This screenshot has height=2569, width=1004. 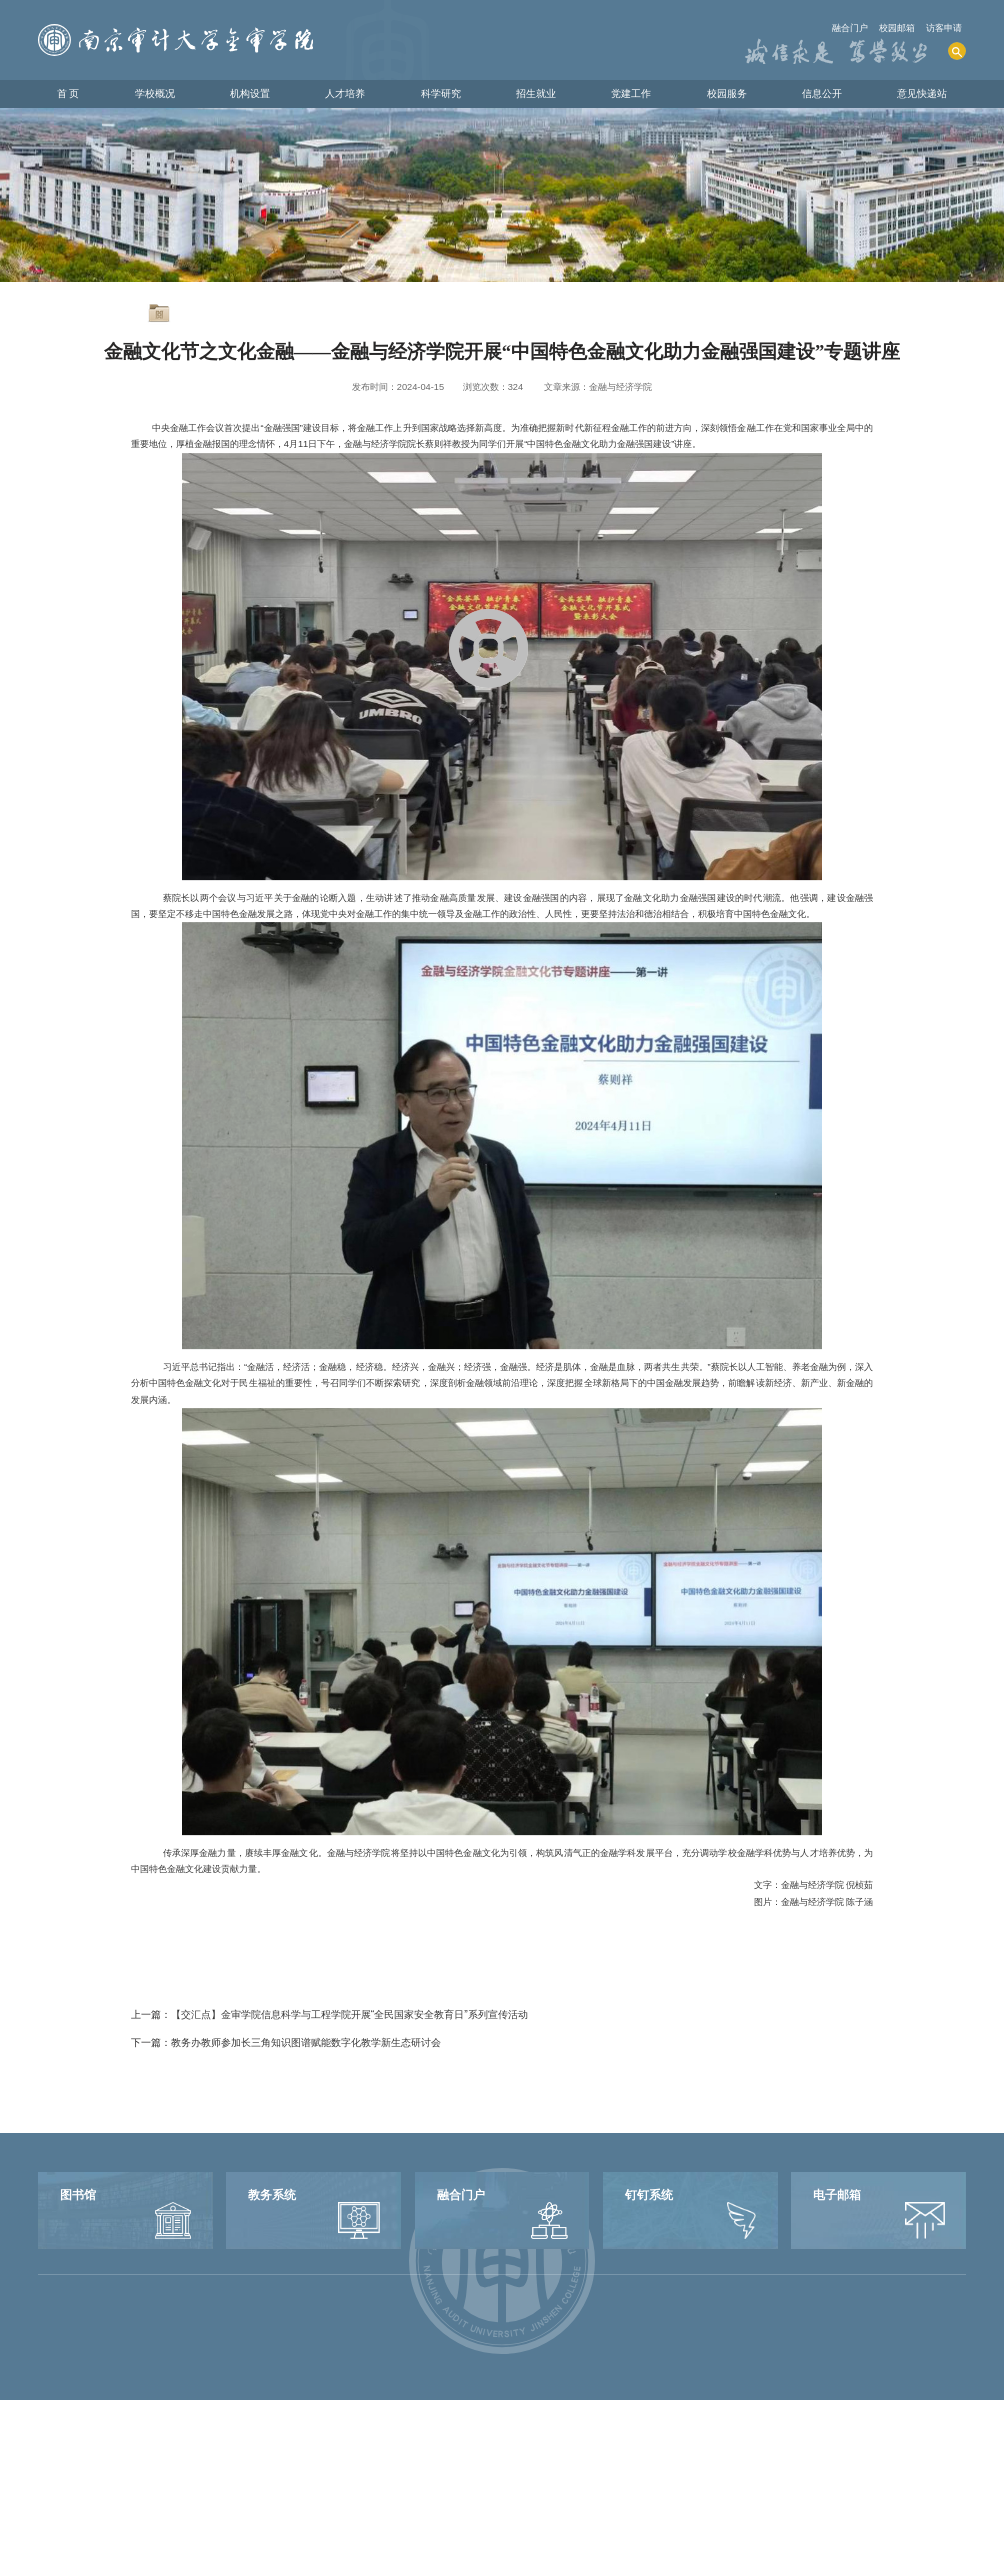 I want to click on open help documentation, so click(x=488, y=648).